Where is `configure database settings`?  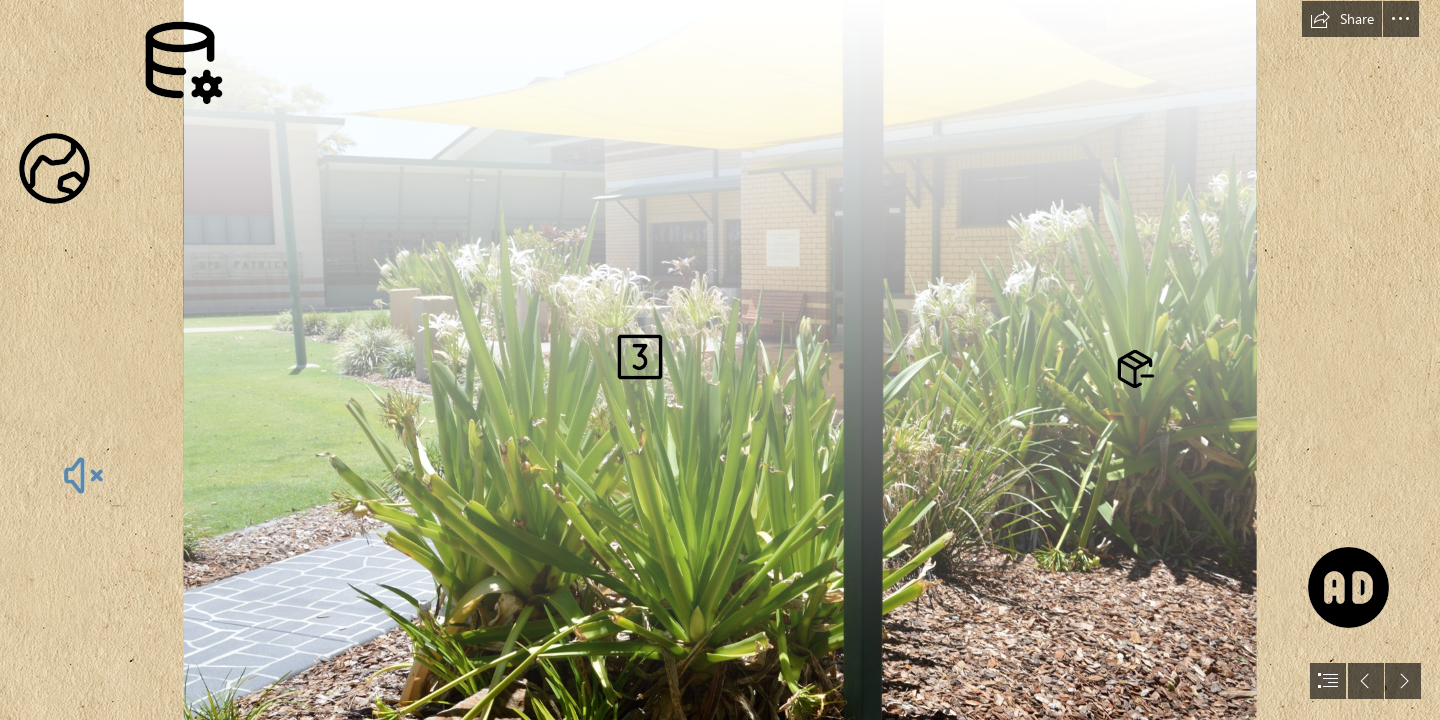
configure database settings is located at coordinates (180, 60).